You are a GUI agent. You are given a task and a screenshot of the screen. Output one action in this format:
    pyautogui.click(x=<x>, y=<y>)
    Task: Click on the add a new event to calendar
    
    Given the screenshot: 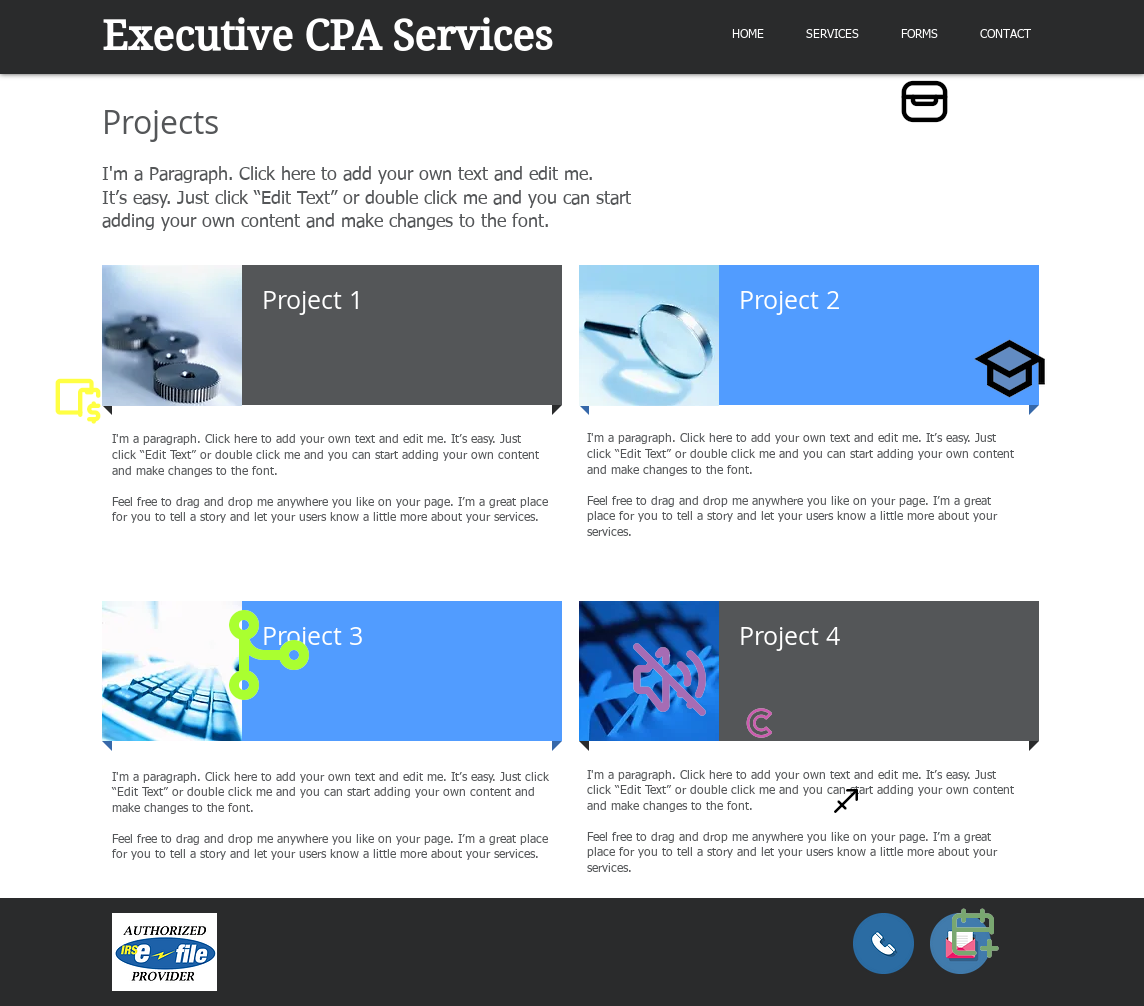 What is the action you would take?
    pyautogui.click(x=973, y=932)
    